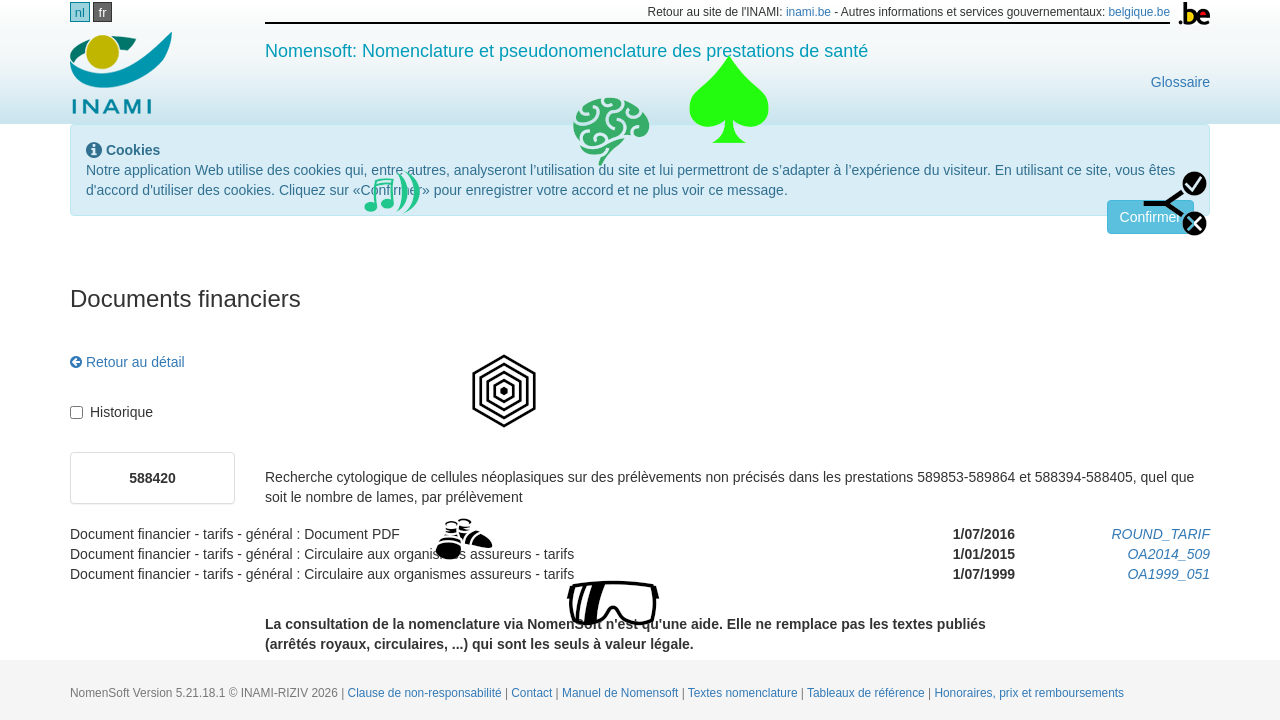  What do you see at coordinates (464, 539) in the screenshot?
I see `sonic the hedgehog character or game reference` at bounding box center [464, 539].